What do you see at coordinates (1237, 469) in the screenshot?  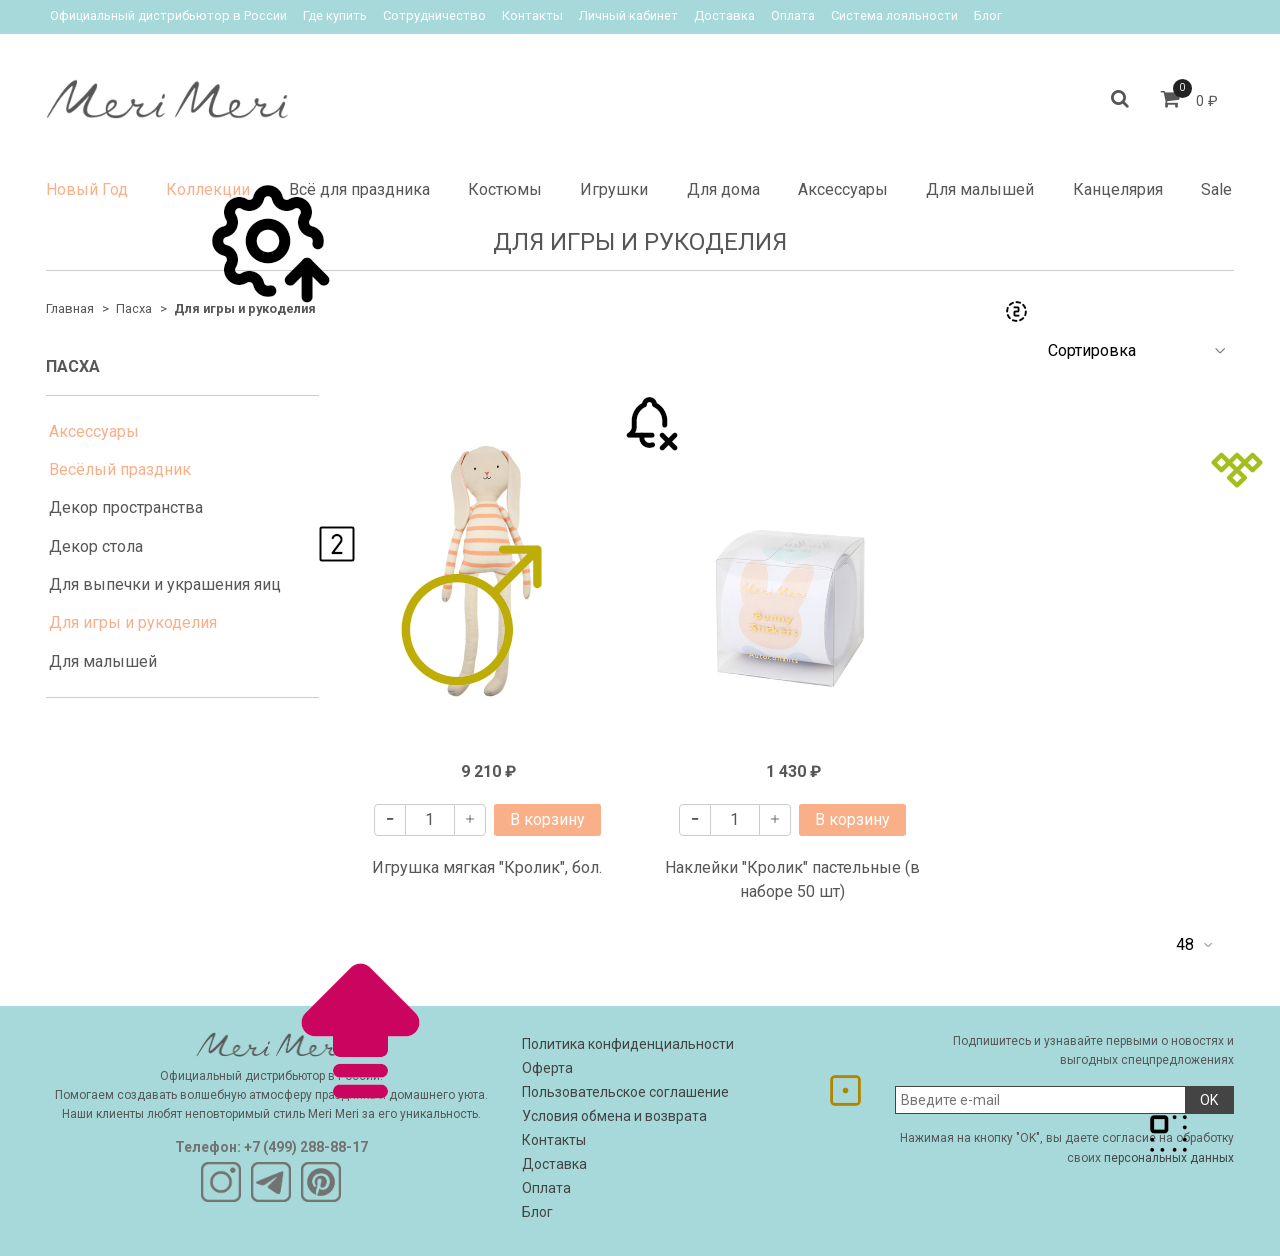 I see `open tidal music streaming app` at bounding box center [1237, 469].